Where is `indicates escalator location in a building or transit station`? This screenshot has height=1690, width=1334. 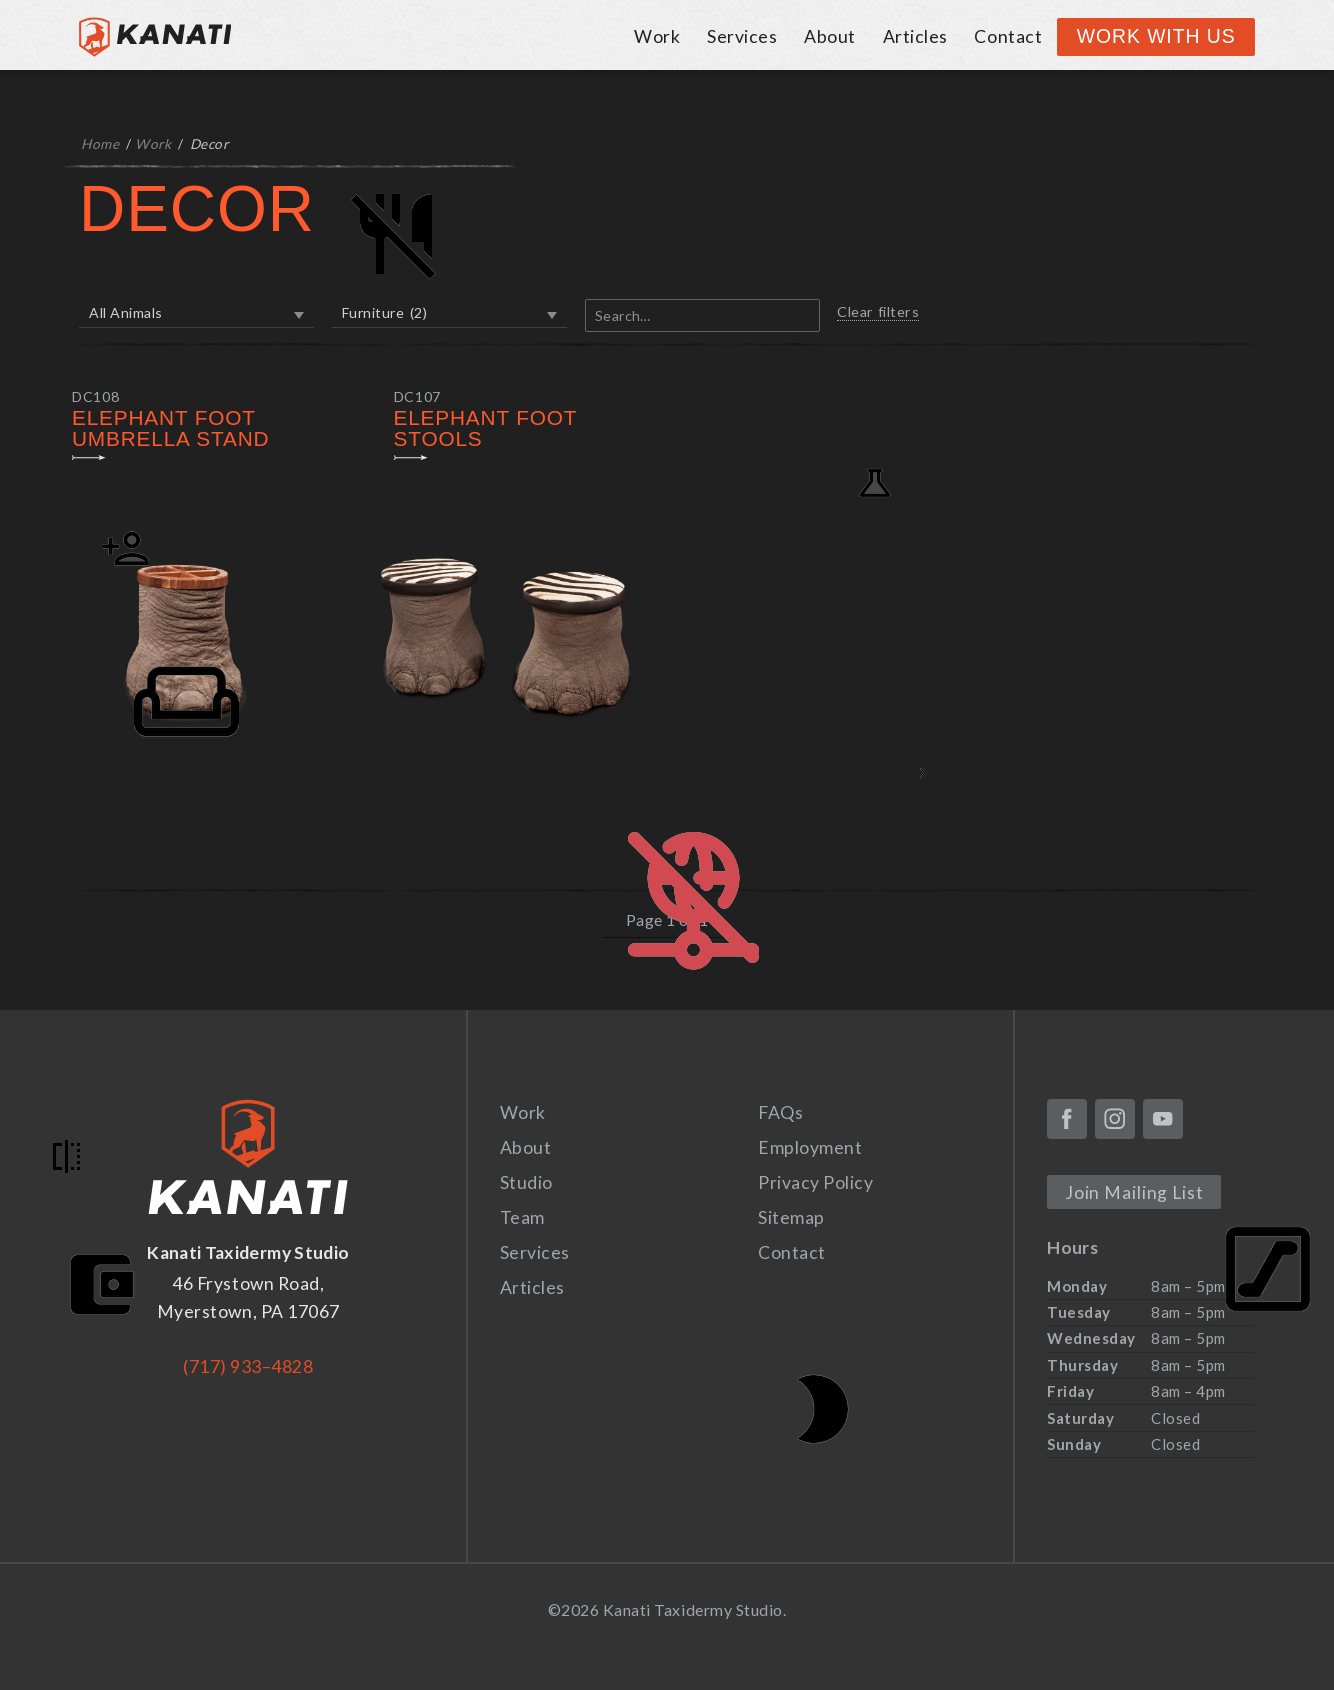
indicates escalator location in a building or transit station is located at coordinates (1268, 1269).